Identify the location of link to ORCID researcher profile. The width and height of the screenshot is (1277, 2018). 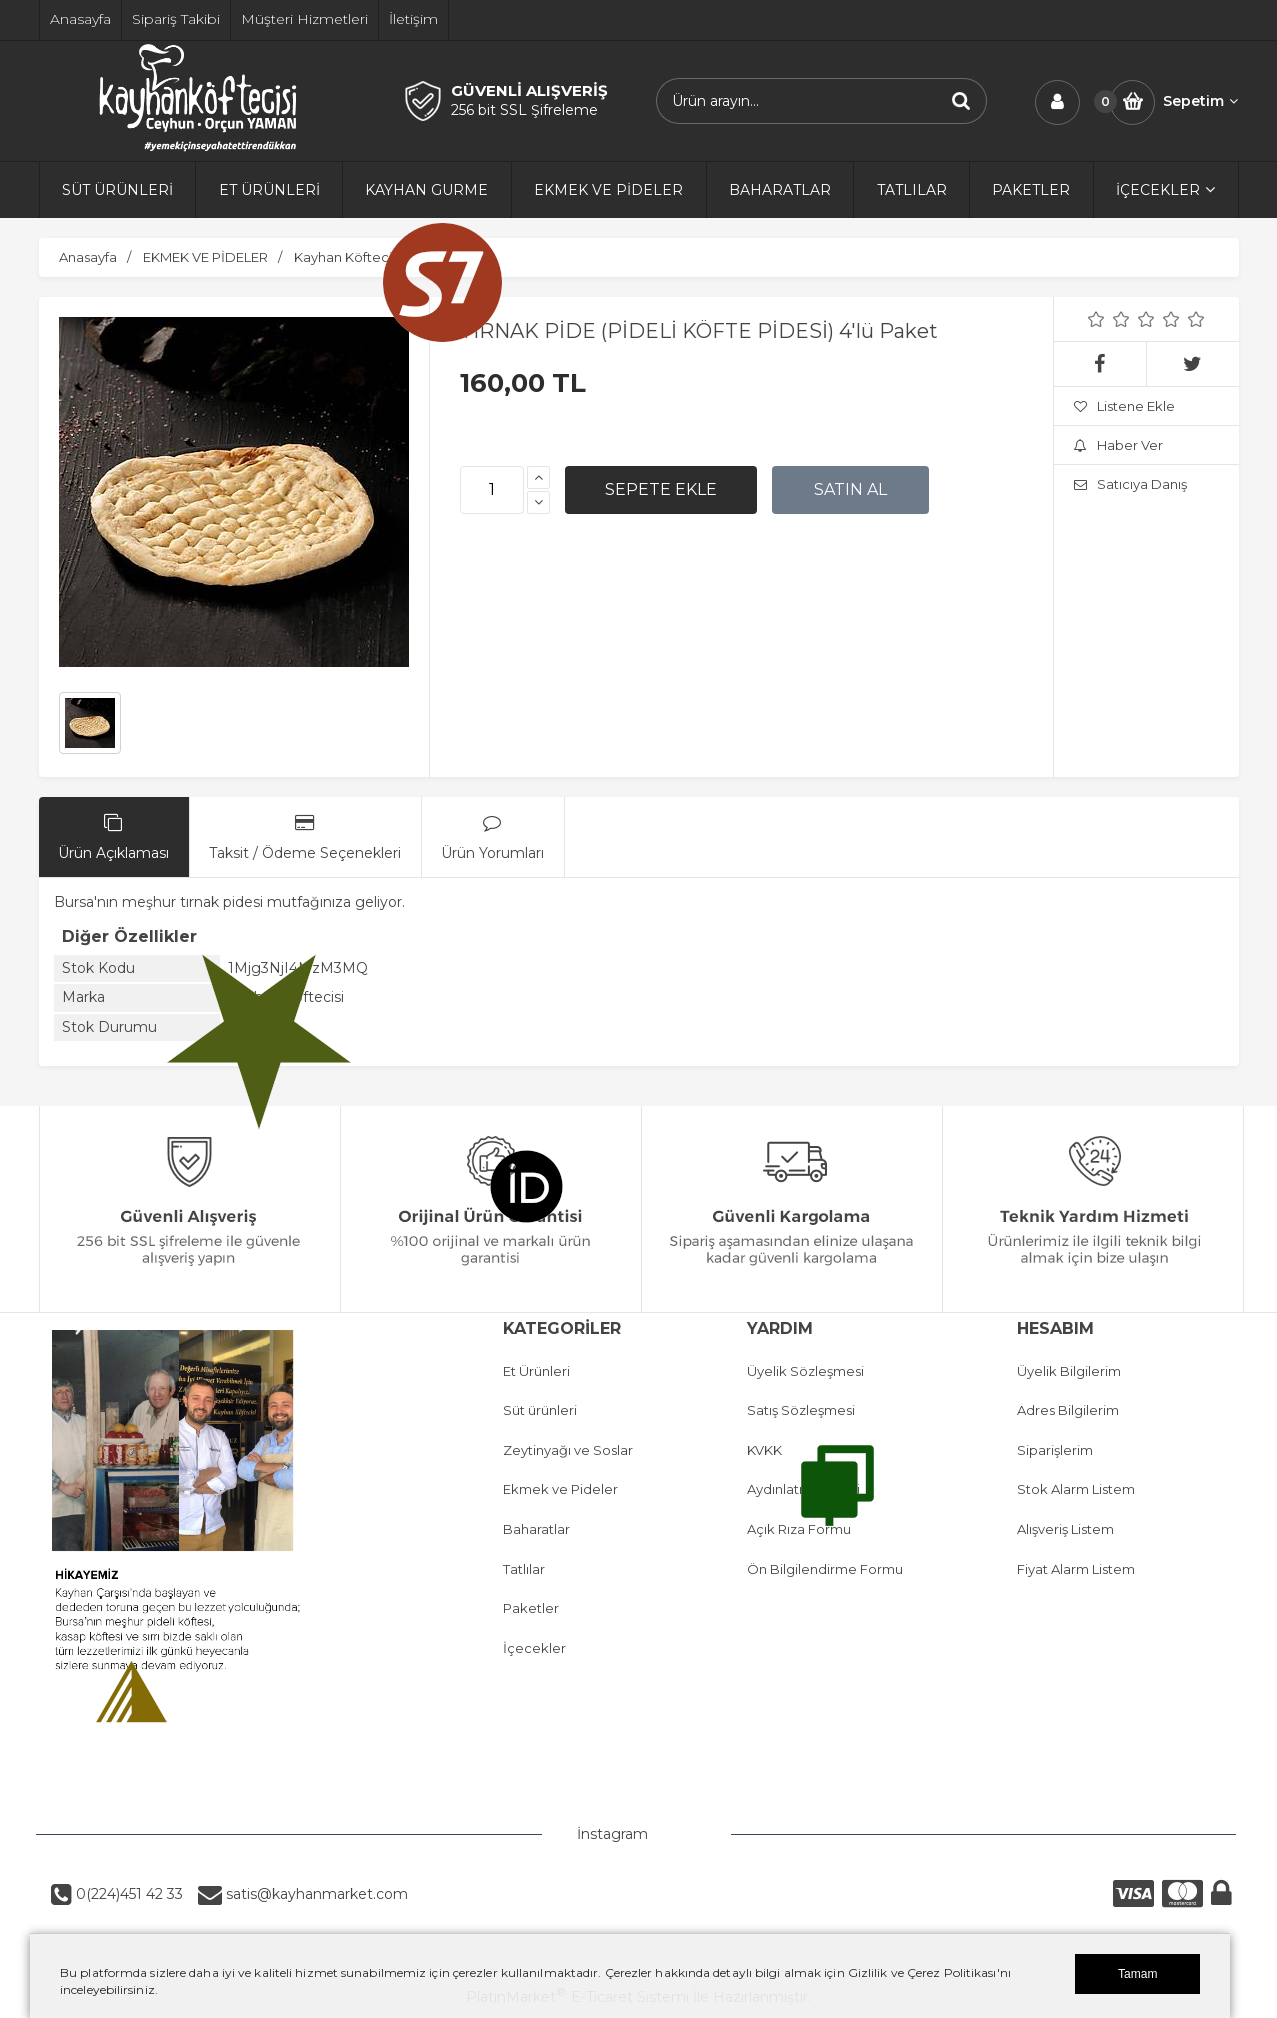
(526, 1186).